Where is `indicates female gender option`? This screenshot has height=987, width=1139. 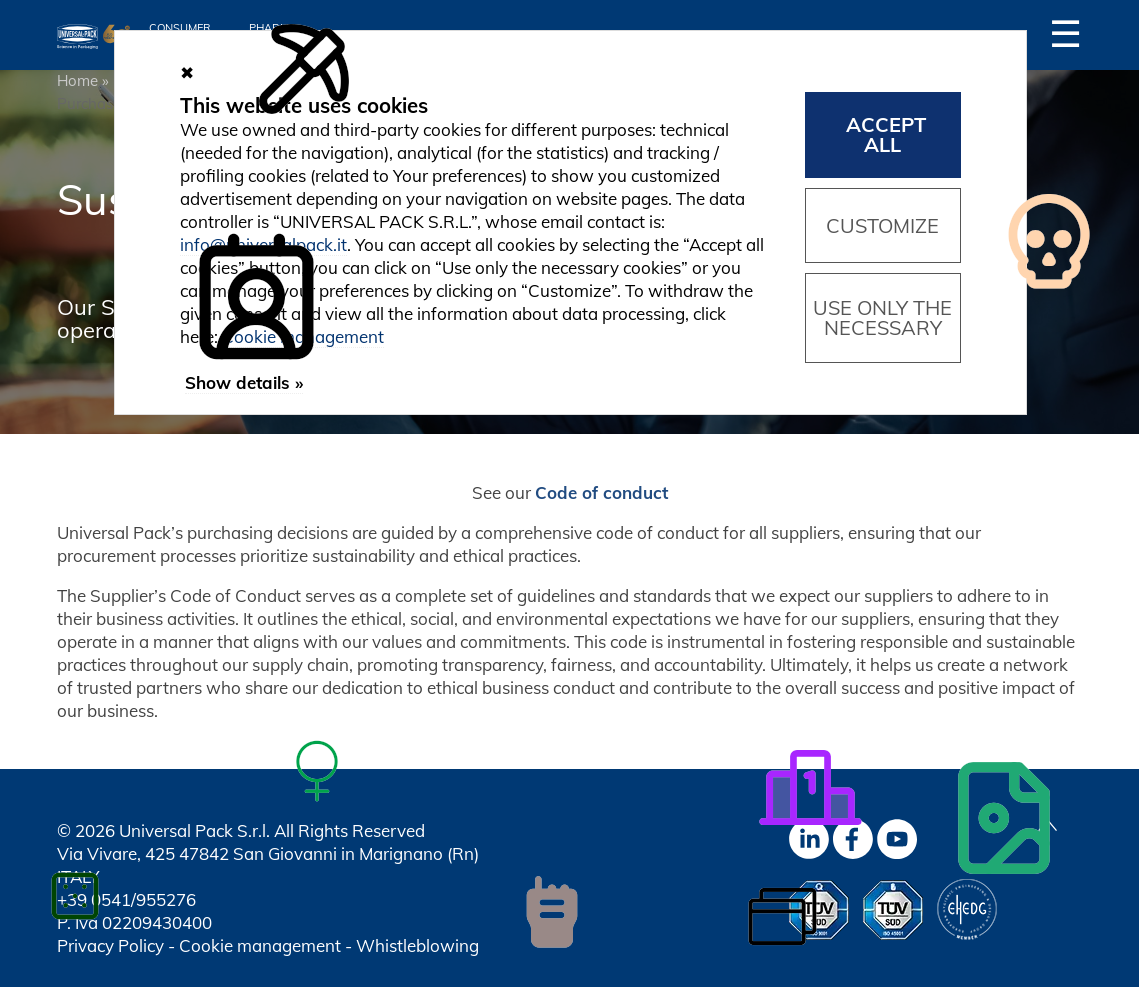
indicates female gender option is located at coordinates (317, 770).